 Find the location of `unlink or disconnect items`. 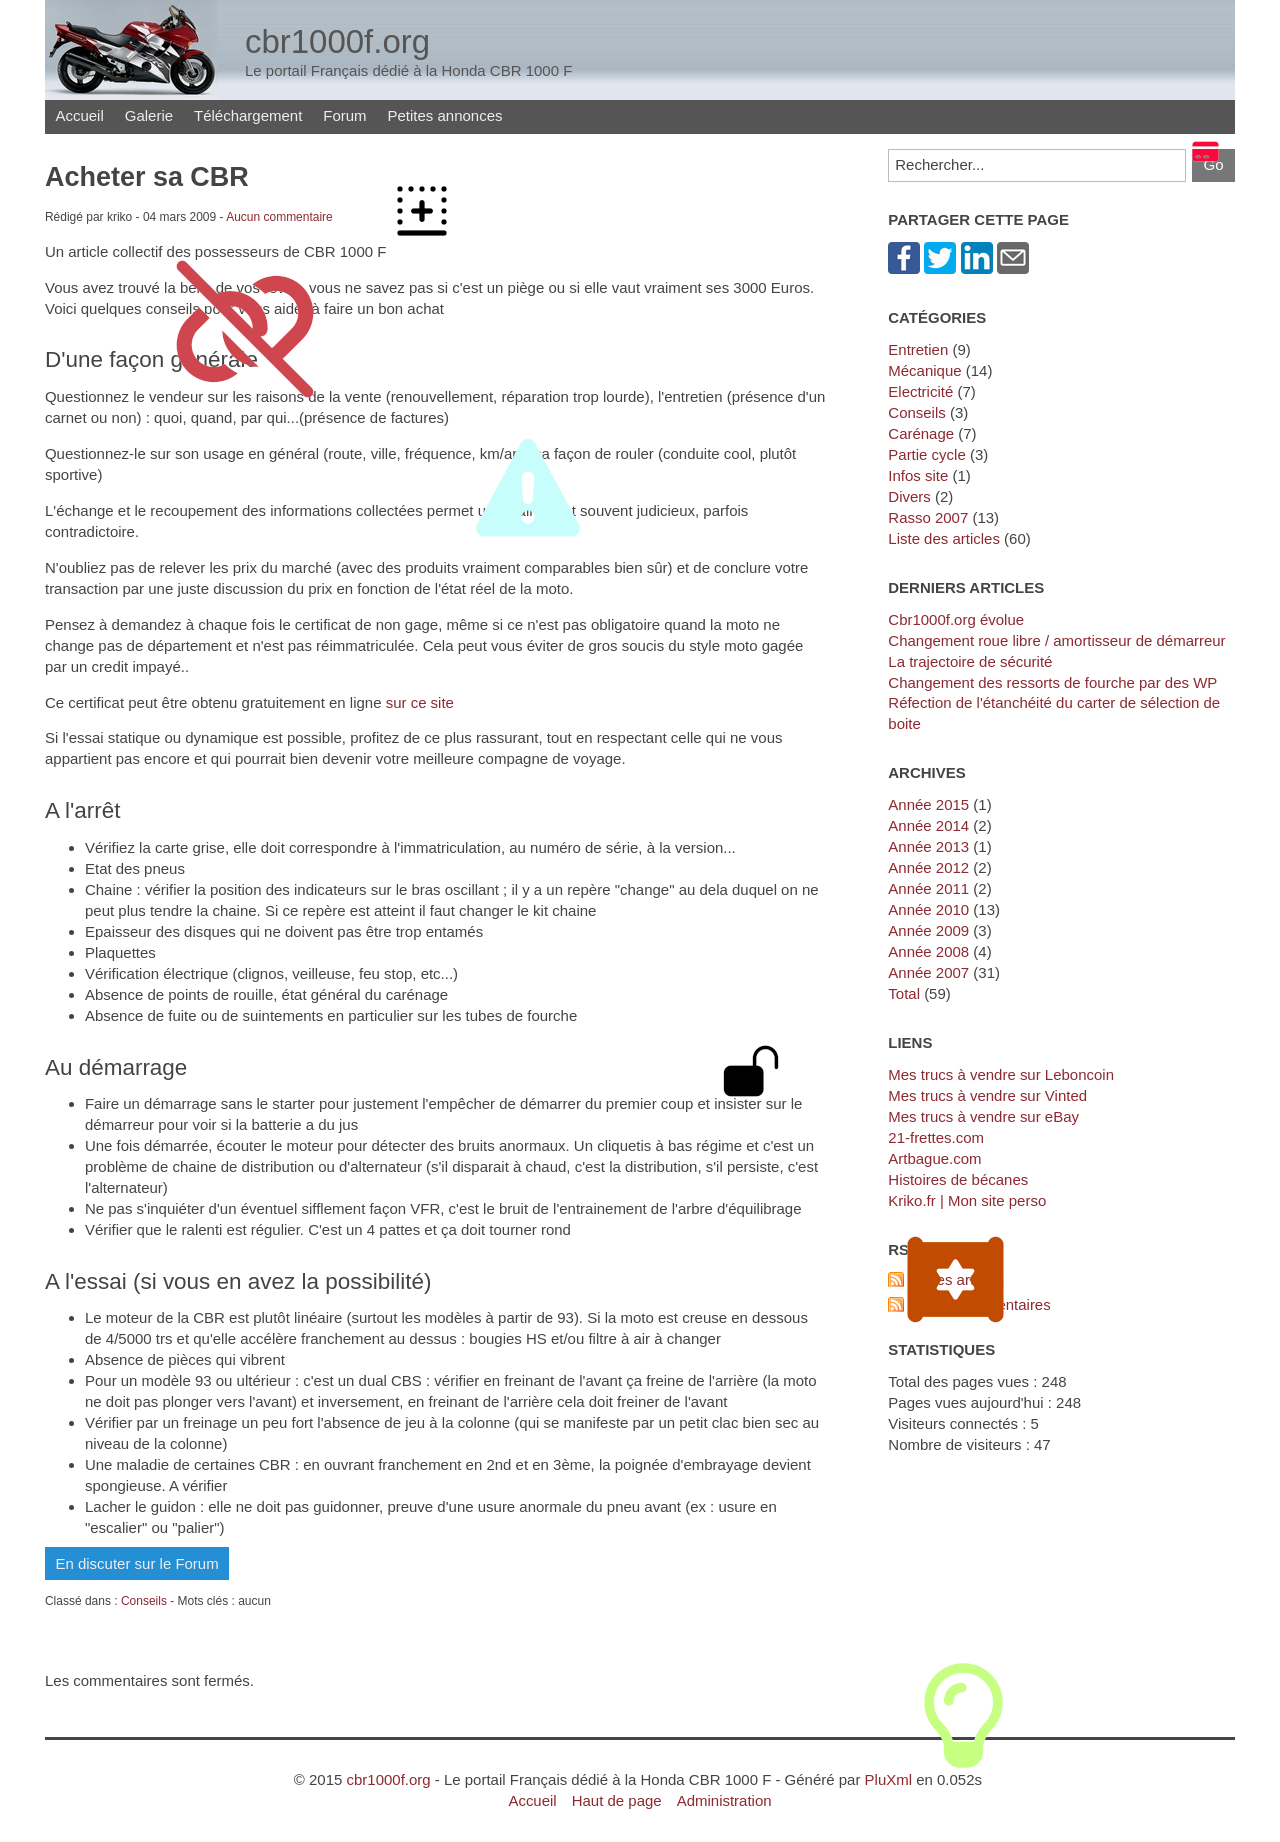

unlink or disconnect items is located at coordinates (245, 329).